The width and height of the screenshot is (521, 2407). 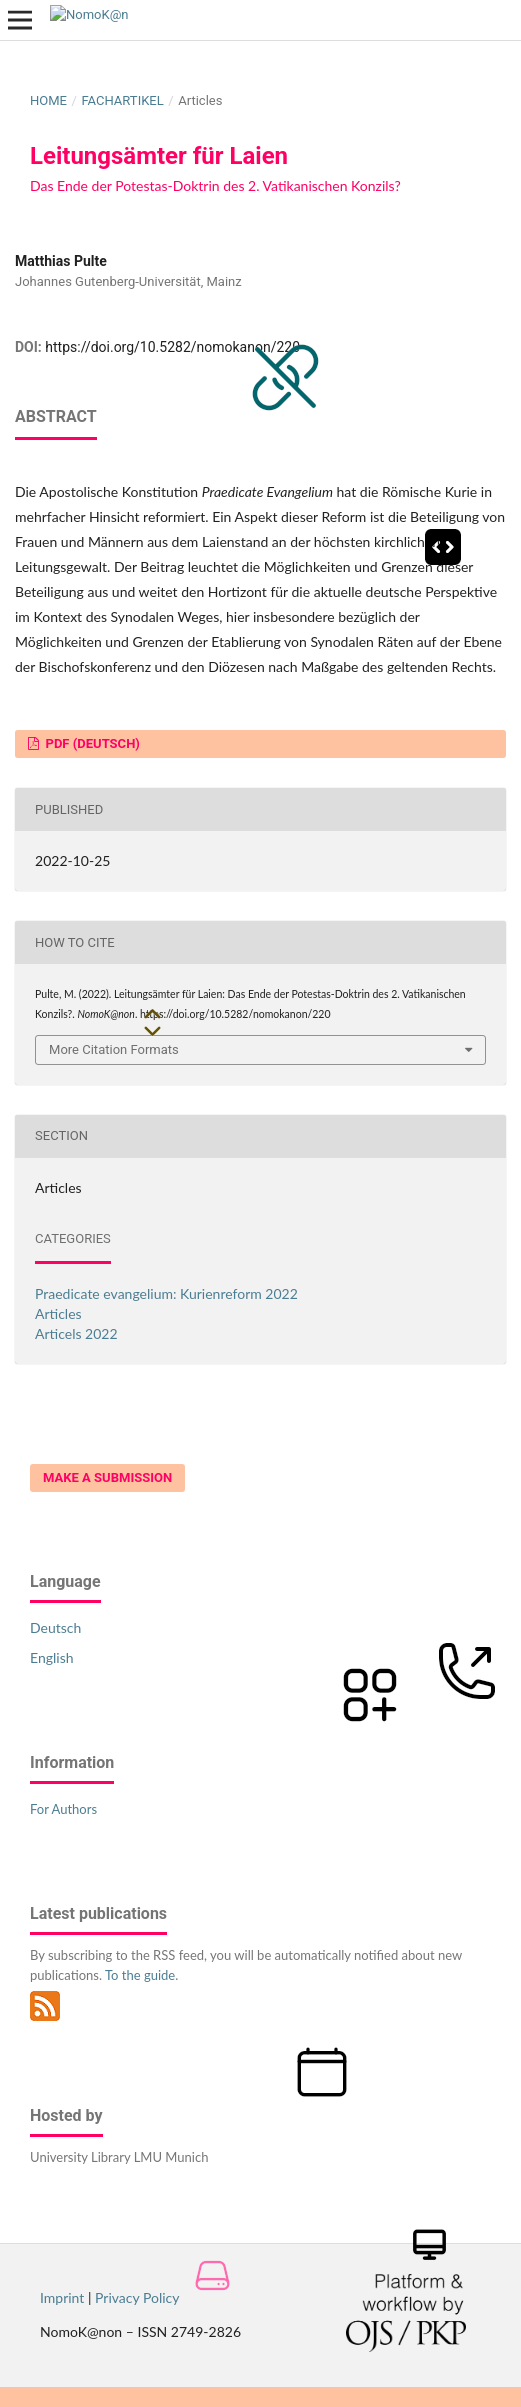 What do you see at coordinates (443, 547) in the screenshot?
I see `view or edit source code` at bounding box center [443, 547].